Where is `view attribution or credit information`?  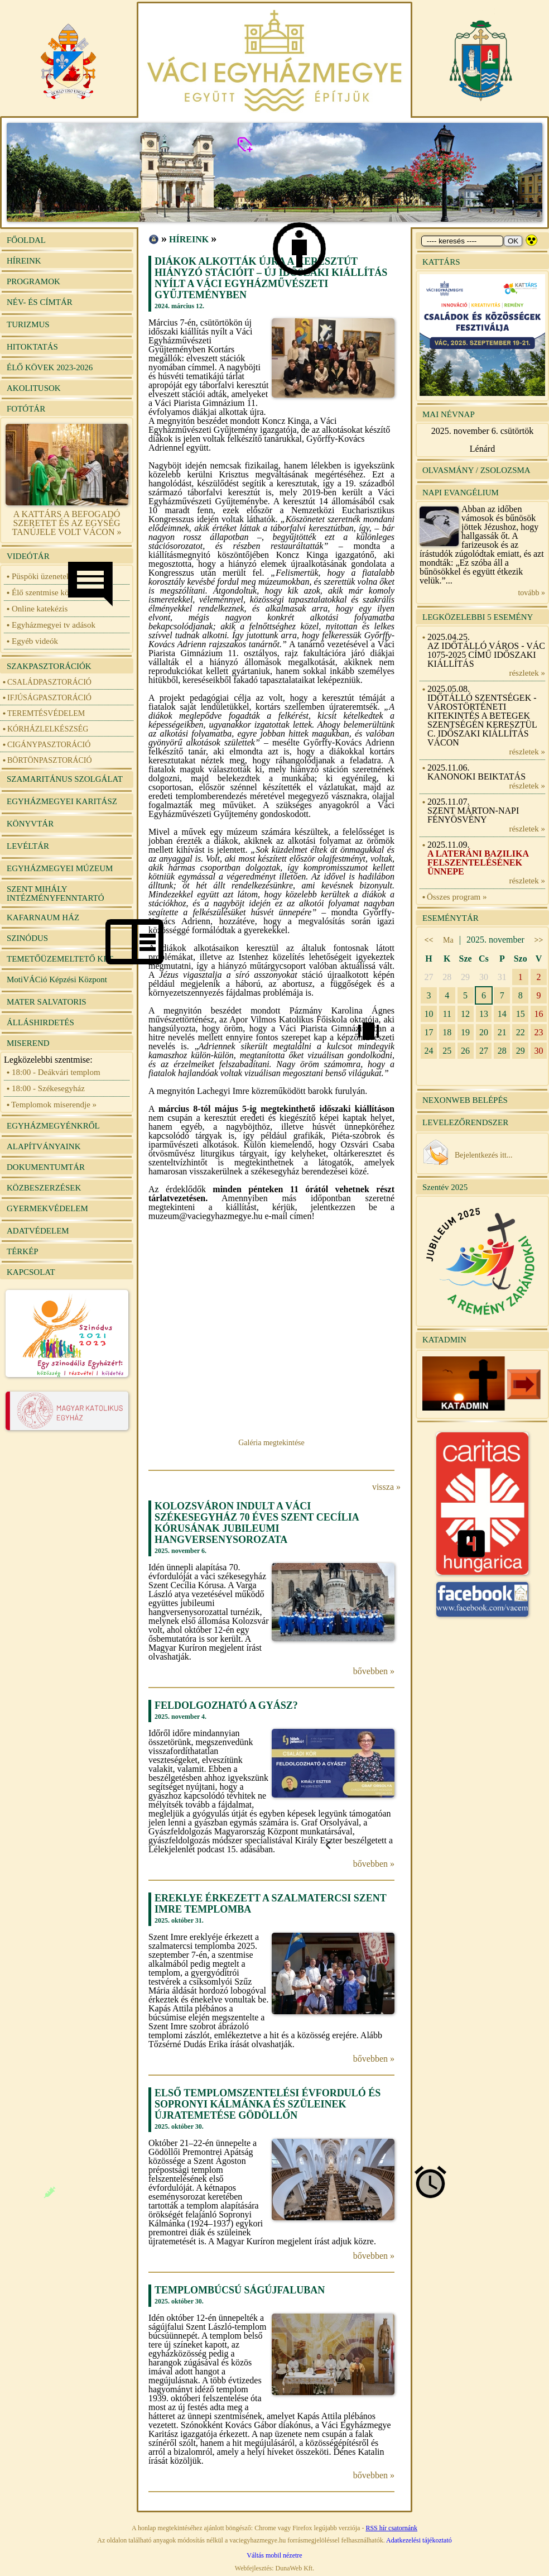 view attribution or credit information is located at coordinates (299, 248).